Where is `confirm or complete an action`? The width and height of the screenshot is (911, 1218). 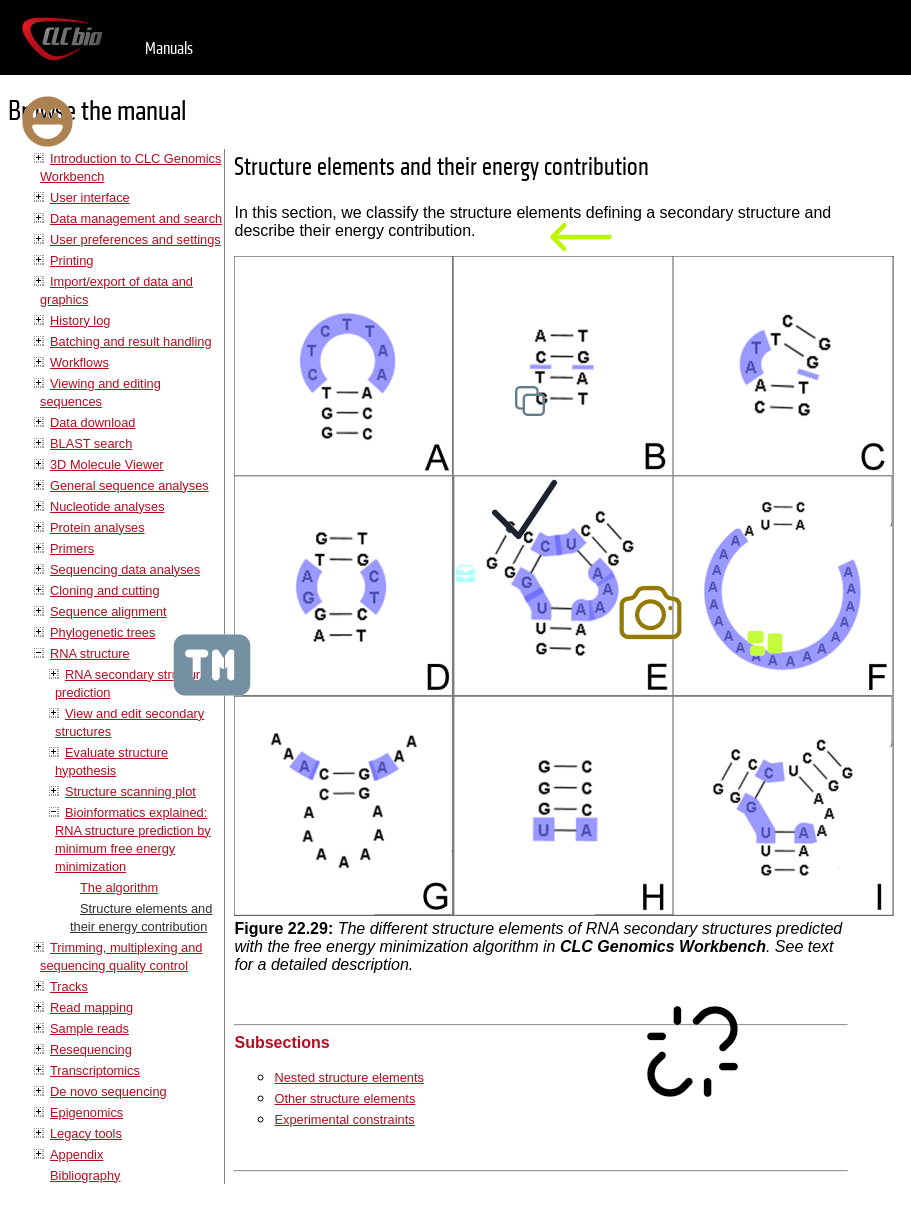
confirm or complete an action is located at coordinates (524, 509).